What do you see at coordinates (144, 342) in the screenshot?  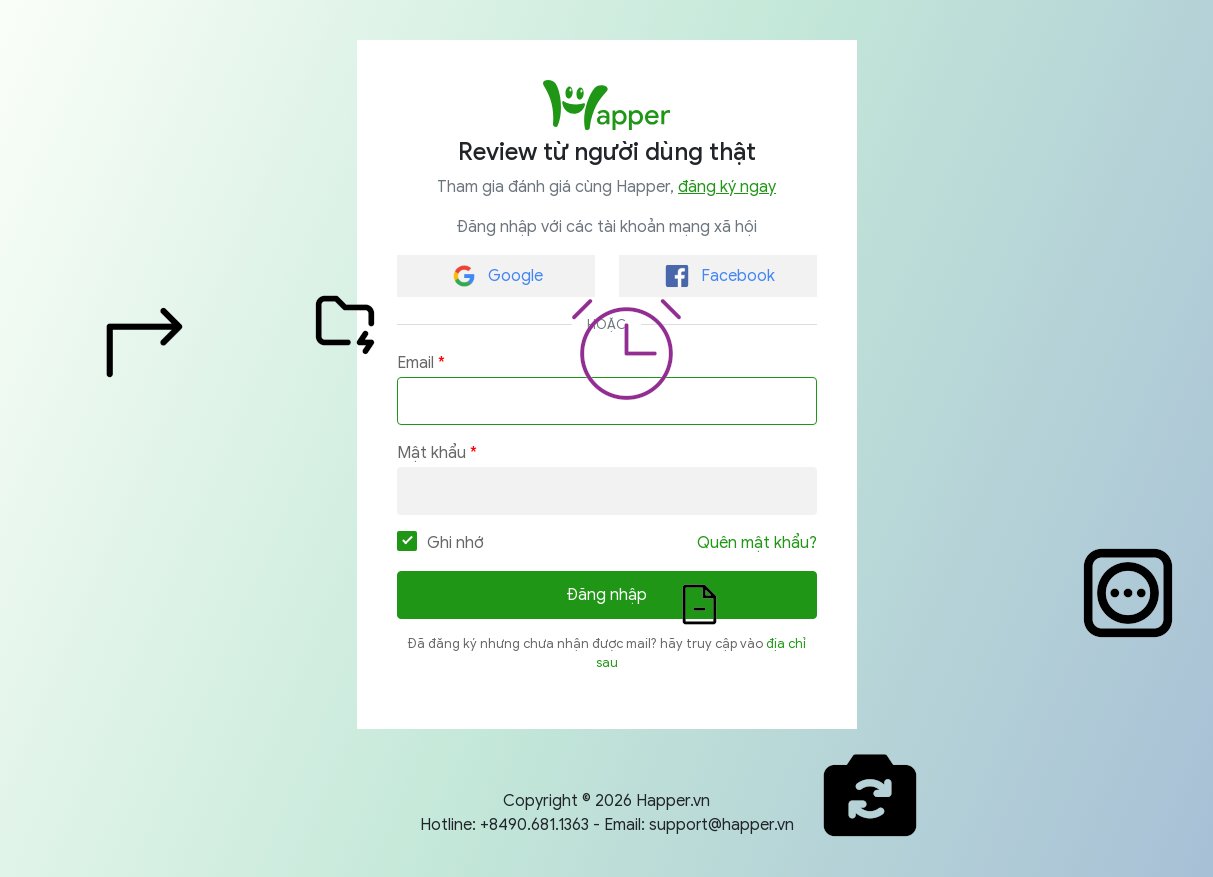 I see `redirect or forward content` at bounding box center [144, 342].